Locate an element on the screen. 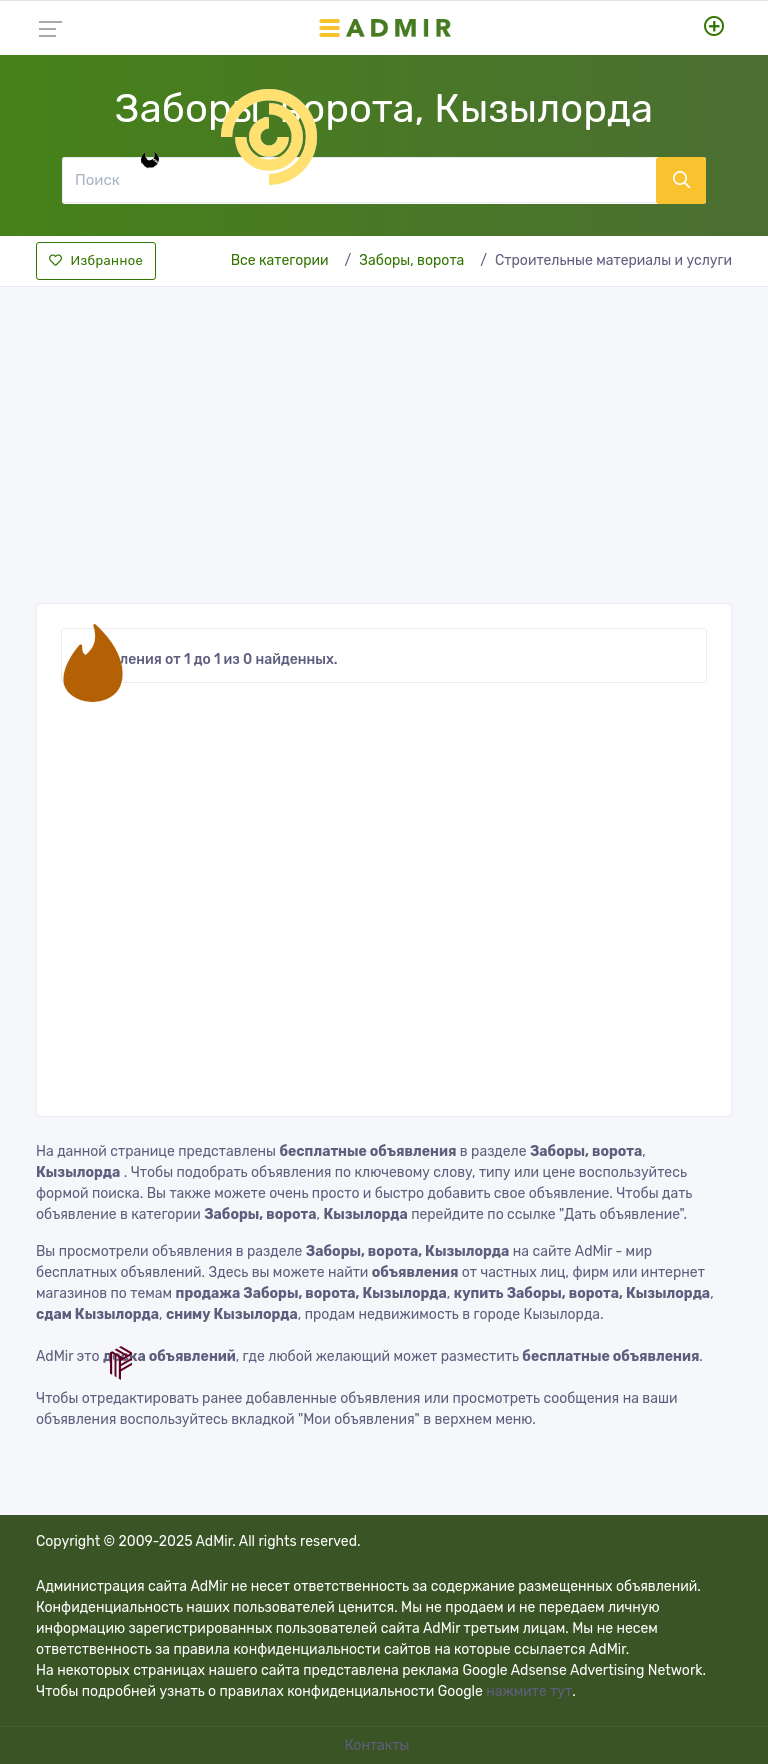 This screenshot has height=1764, width=768. apifox application logo is located at coordinates (150, 160).